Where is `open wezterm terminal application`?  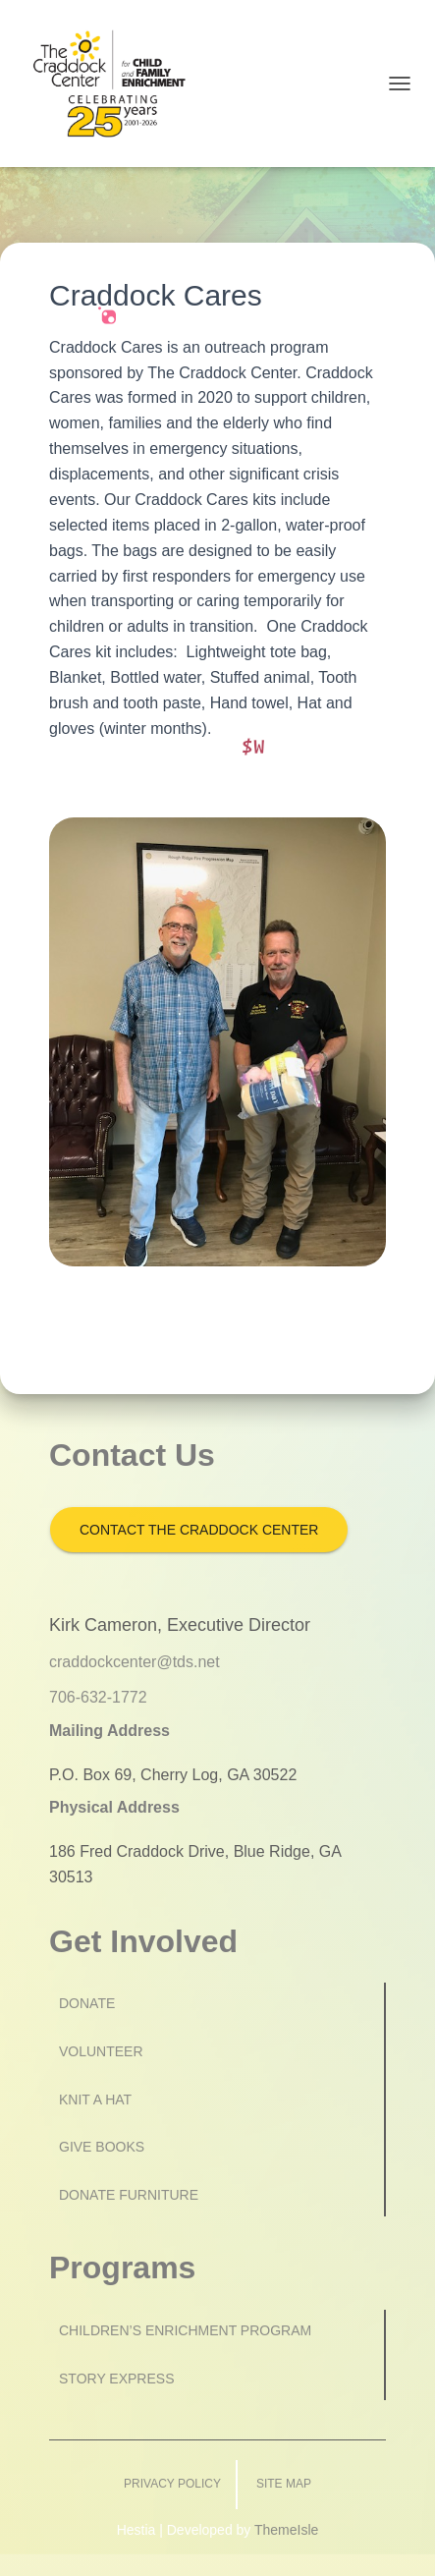
open wezterm terminal application is located at coordinates (253, 747).